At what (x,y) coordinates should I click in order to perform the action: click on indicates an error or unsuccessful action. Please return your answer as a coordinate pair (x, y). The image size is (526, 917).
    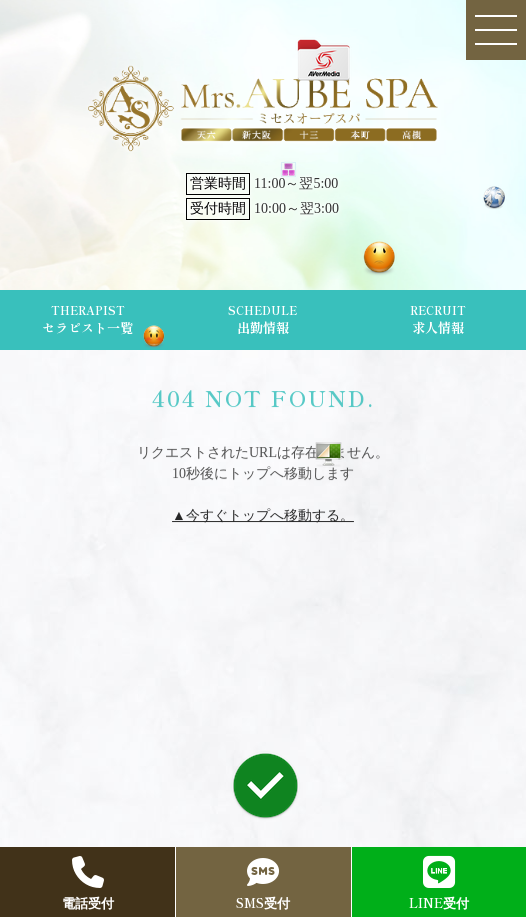
    Looking at the image, I should click on (379, 258).